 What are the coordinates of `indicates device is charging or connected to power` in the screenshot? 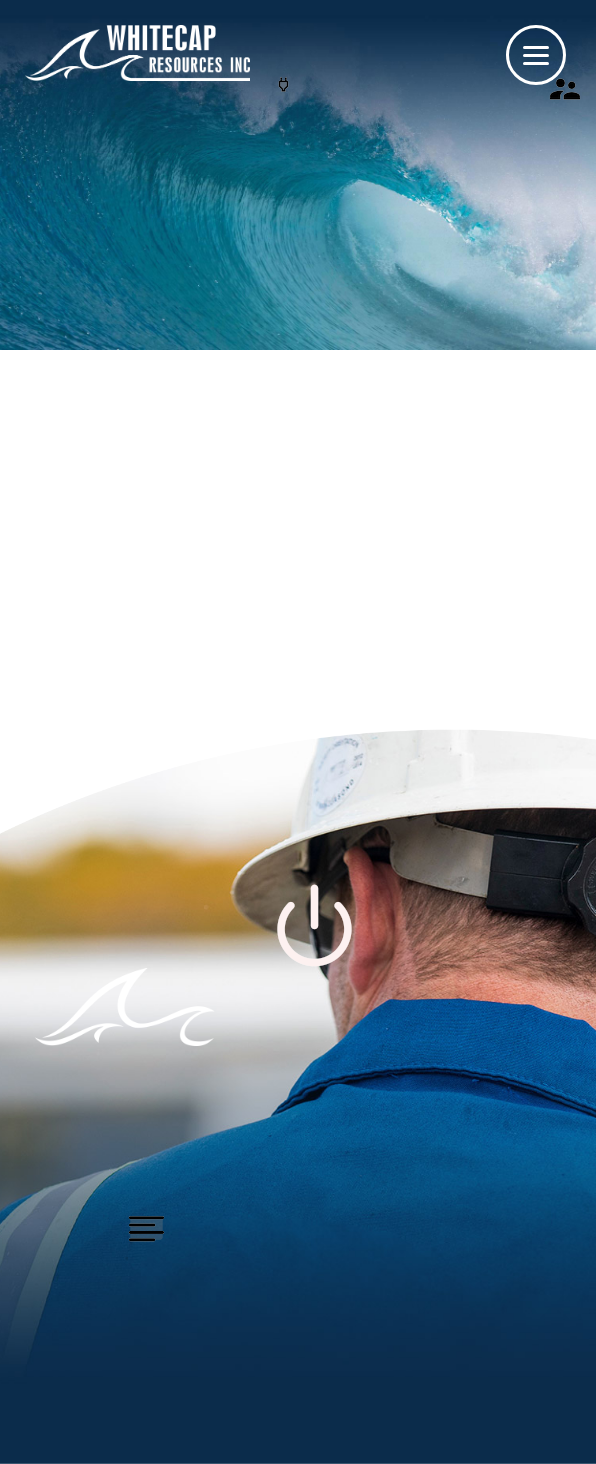 It's located at (283, 84).